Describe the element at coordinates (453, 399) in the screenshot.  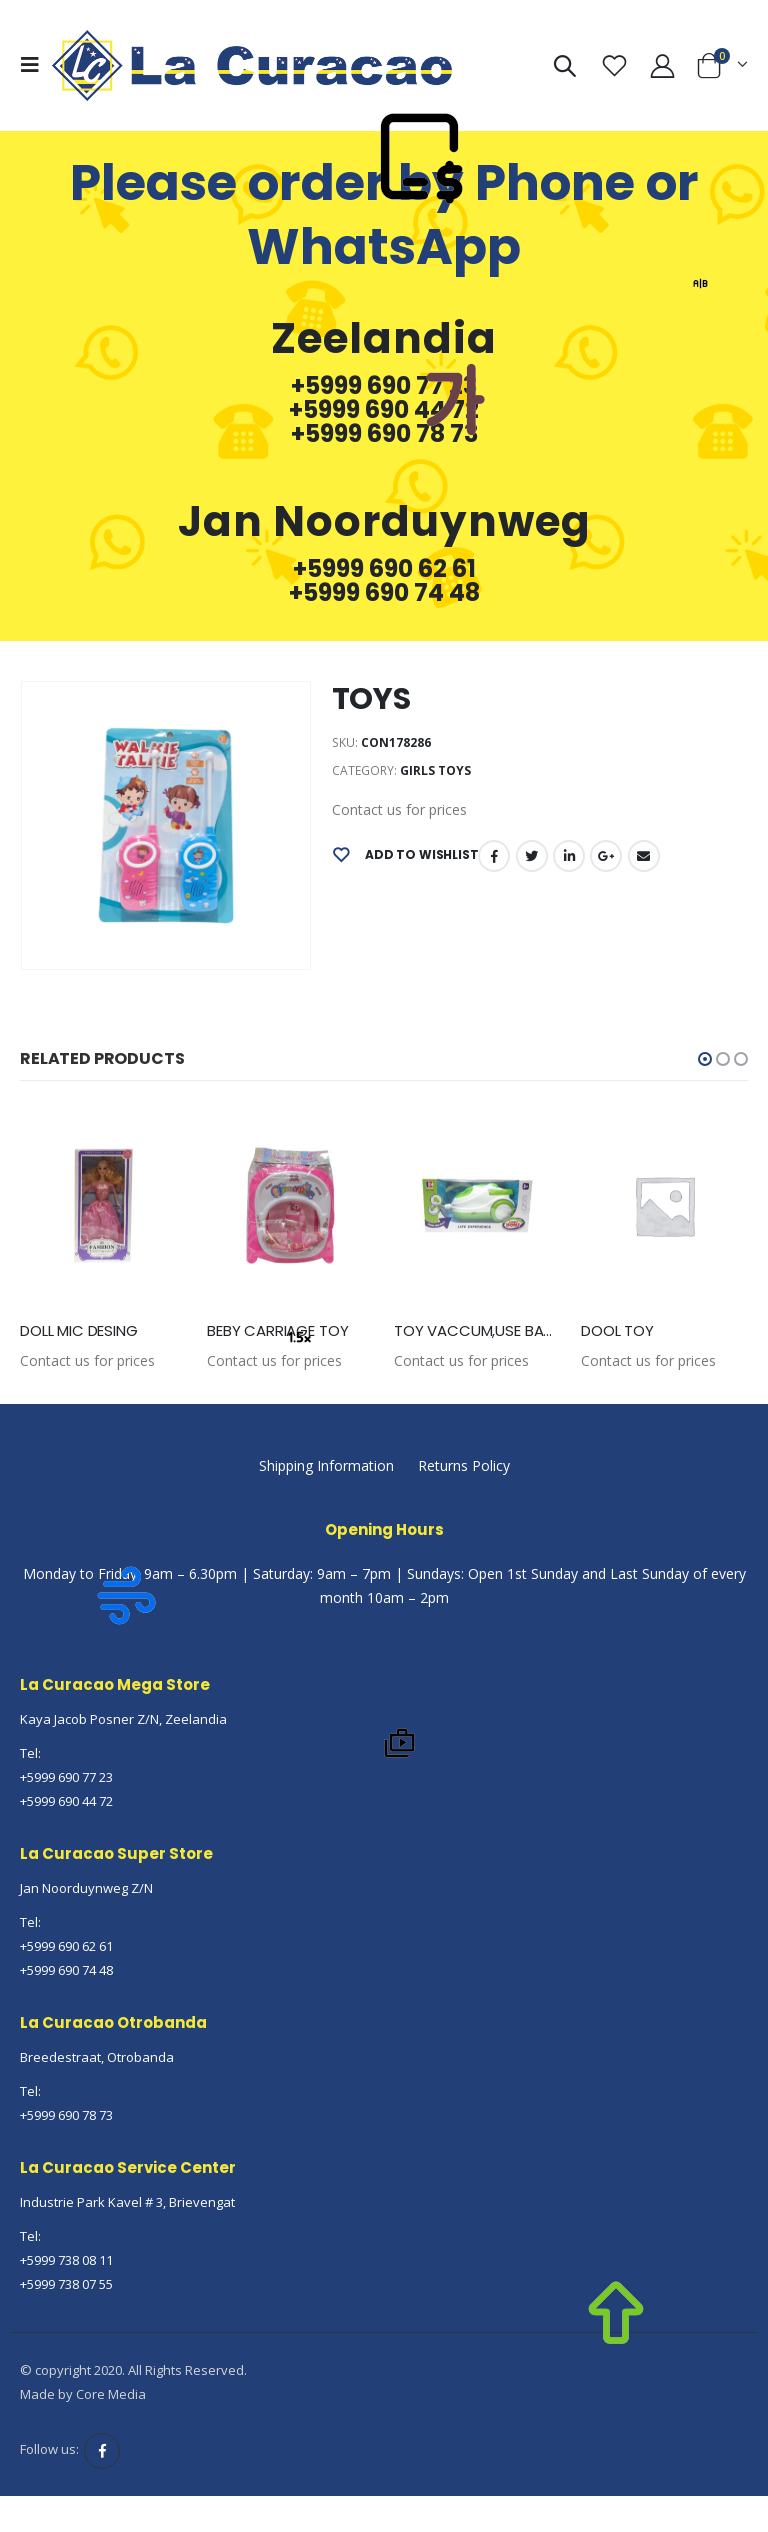
I see `switch to korean keyboard input` at that location.